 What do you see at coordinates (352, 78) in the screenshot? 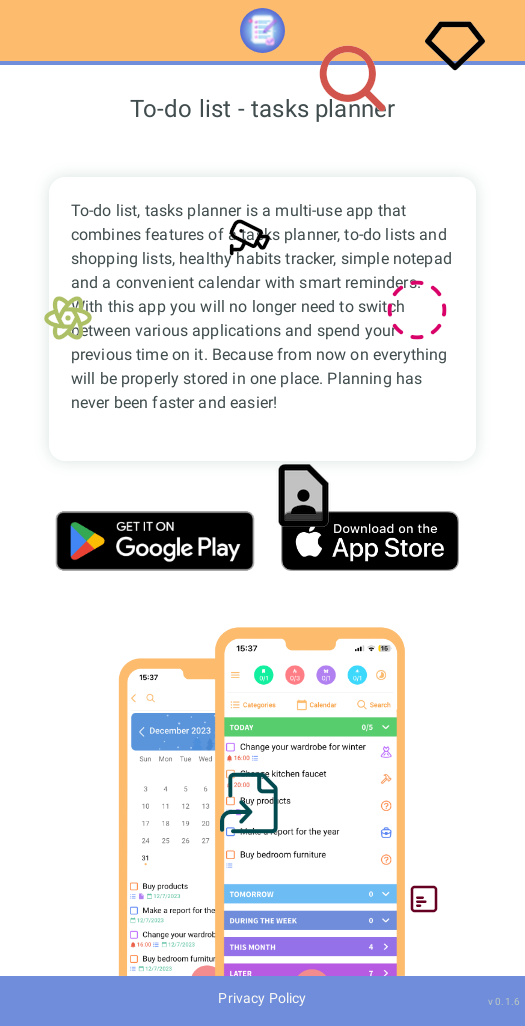
I see `search for content or items` at bounding box center [352, 78].